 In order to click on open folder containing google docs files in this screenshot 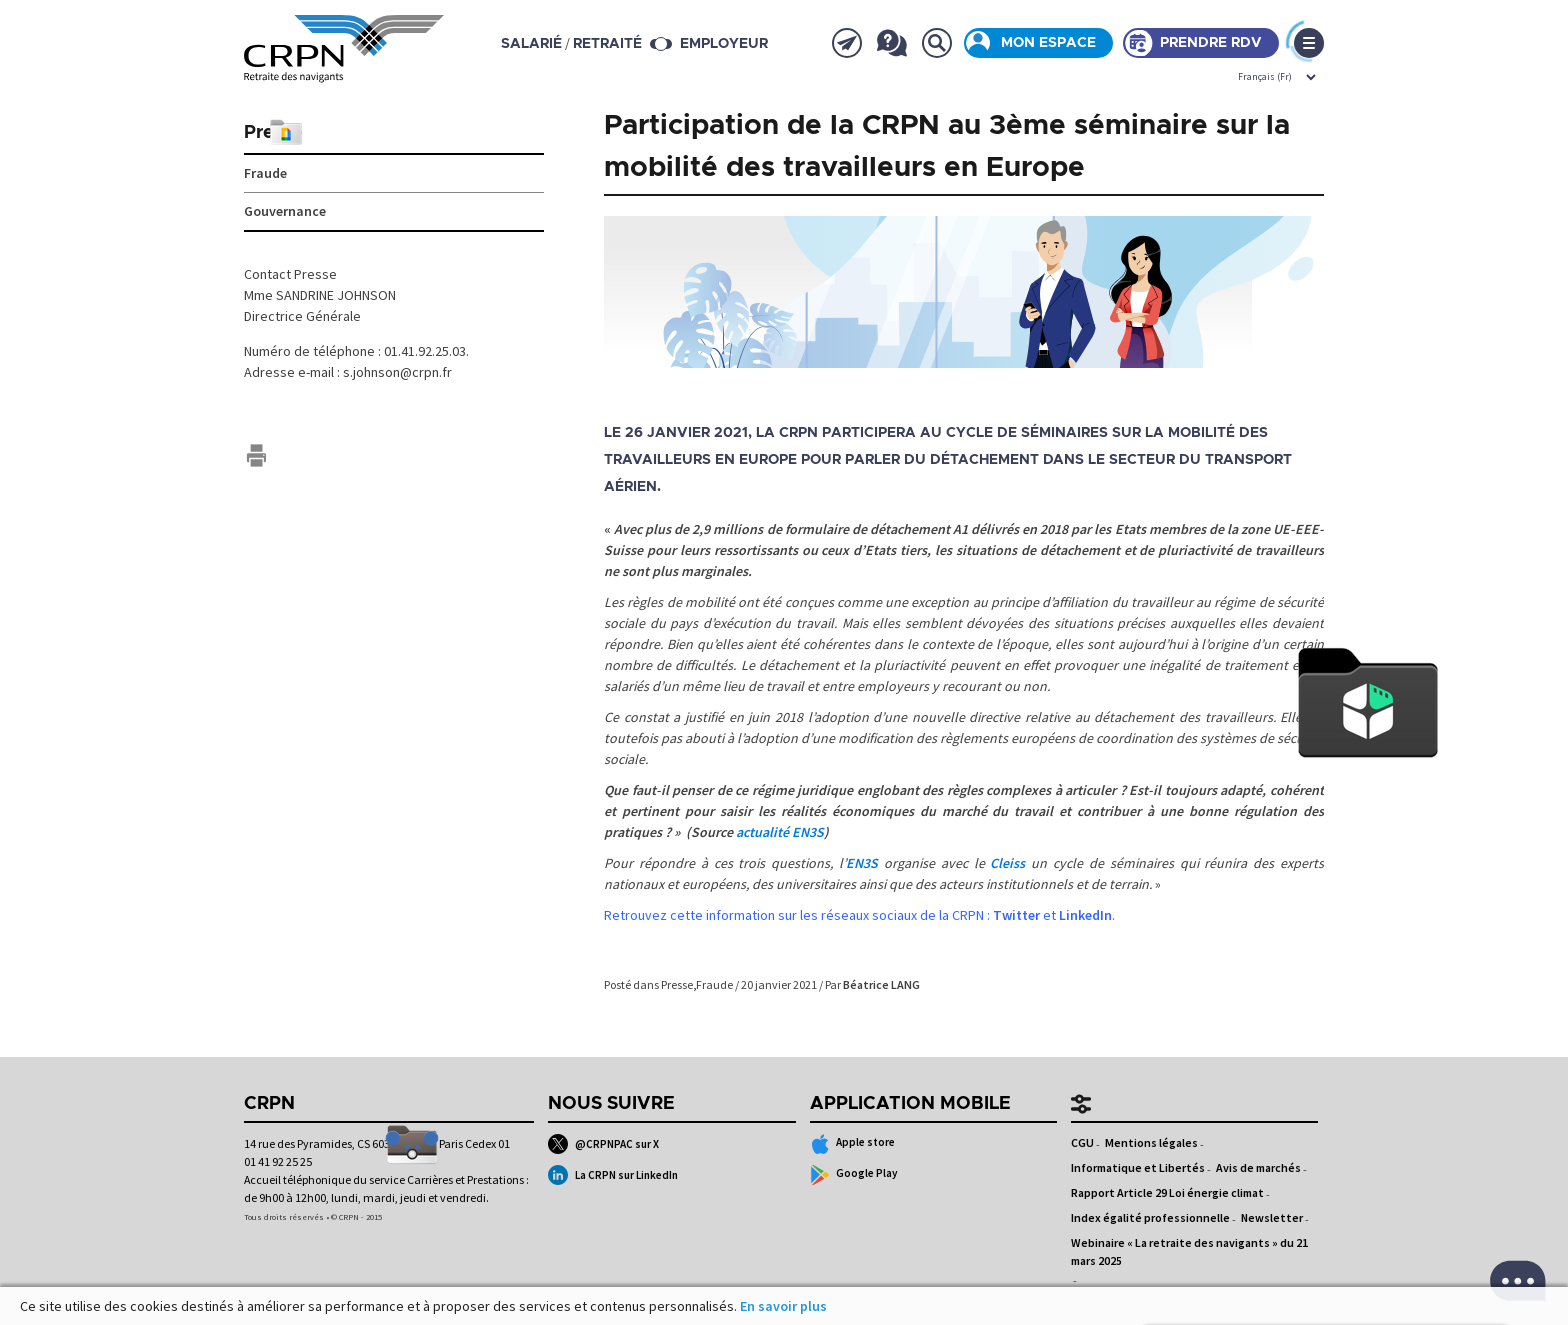, I will do `click(286, 133)`.